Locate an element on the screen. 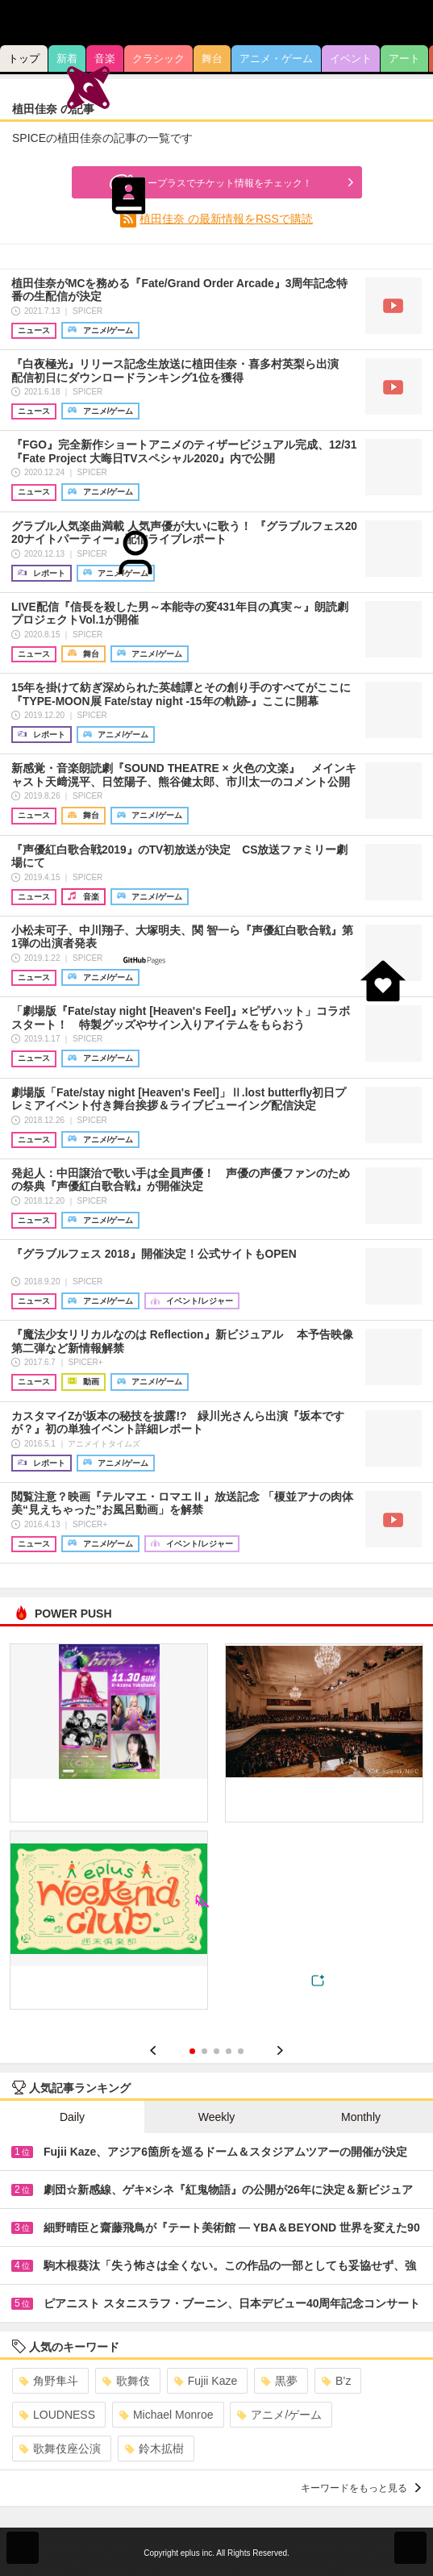 The image size is (433, 2576). open contacts or address book is located at coordinates (128, 195).